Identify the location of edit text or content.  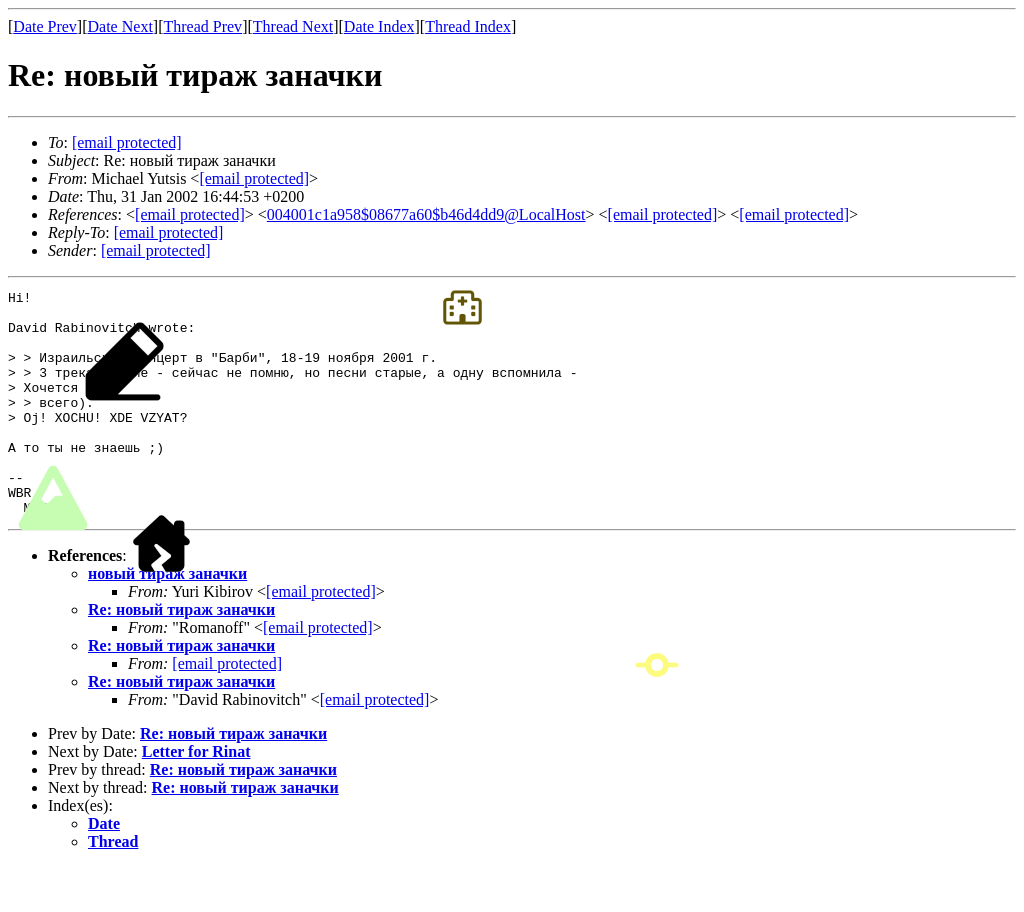
(123, 363).